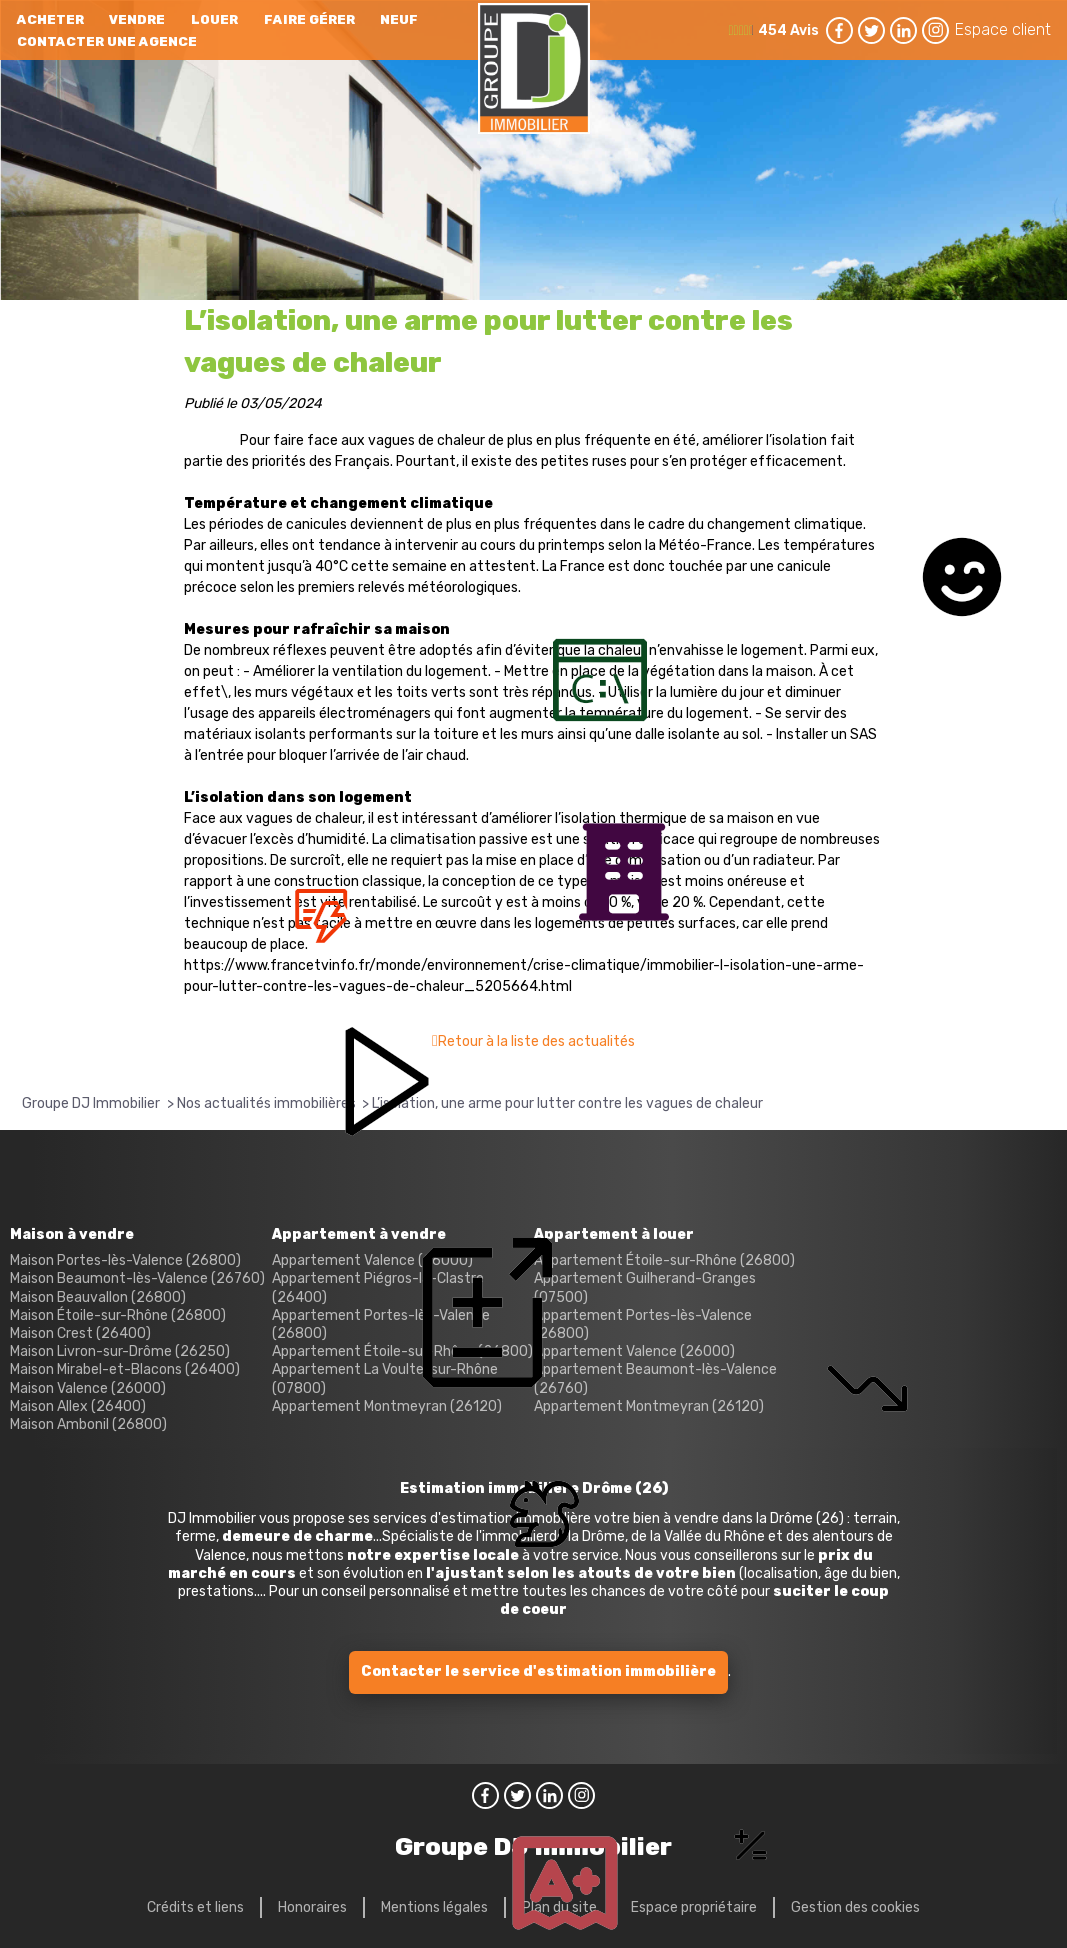  Describe the element at coordinates (319, 917) in the screenshot. I see `configure github actions workflow` at that location.